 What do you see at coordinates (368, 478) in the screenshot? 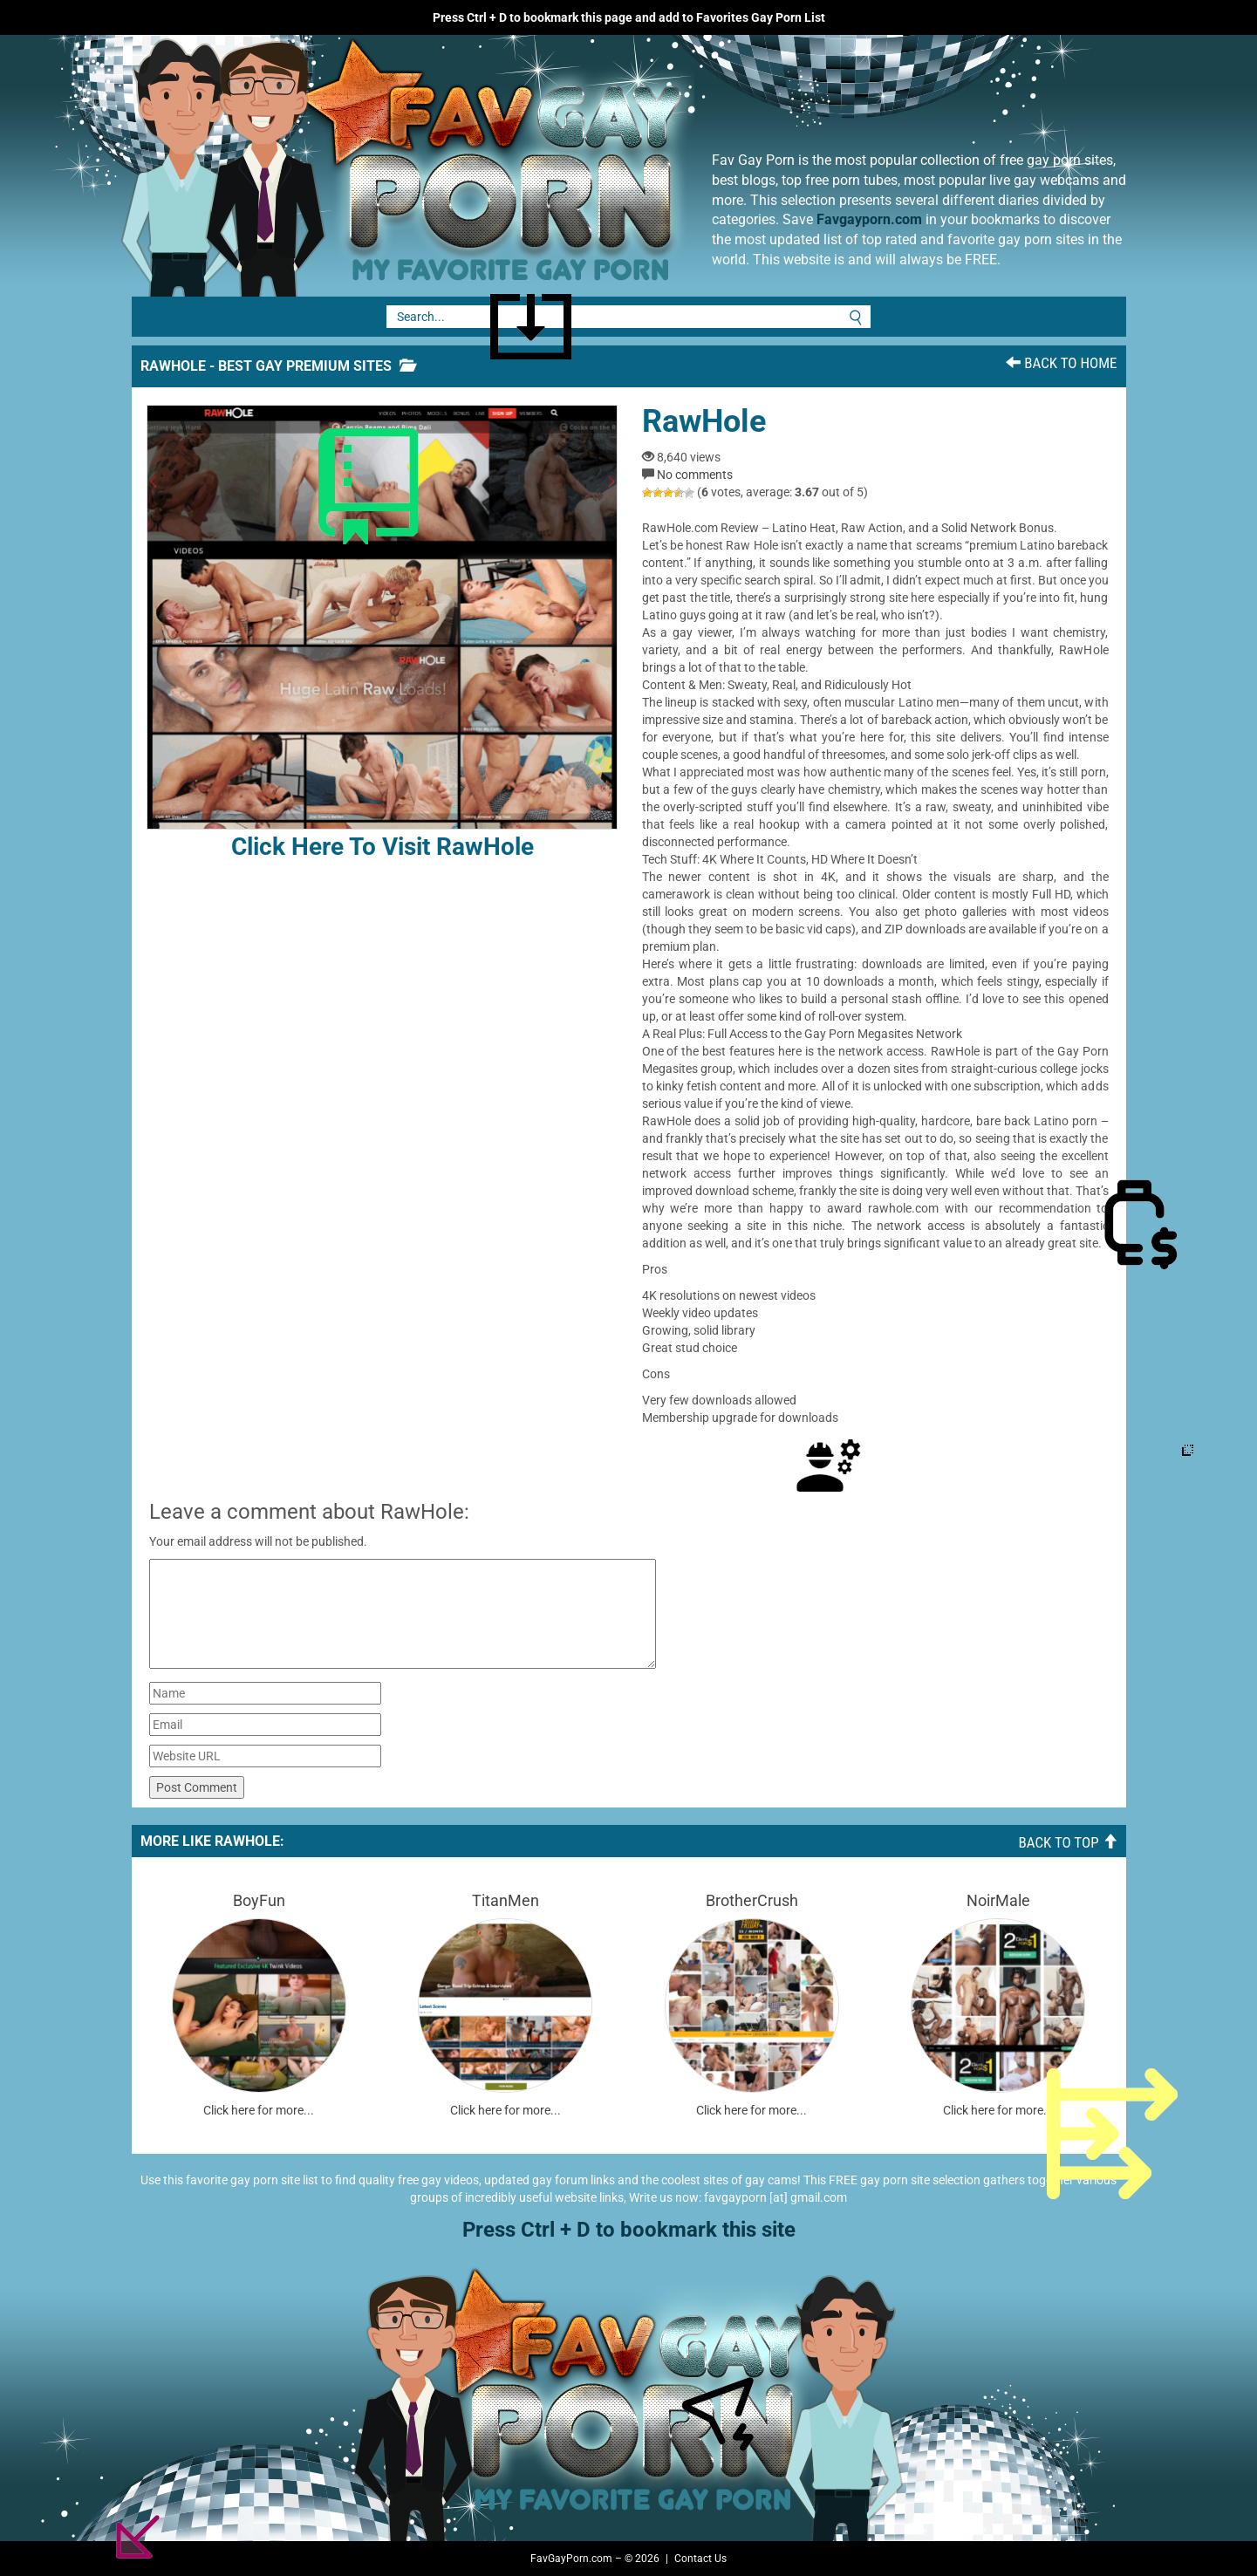
I see `access repository or project files` at bounding box center [368, 478].